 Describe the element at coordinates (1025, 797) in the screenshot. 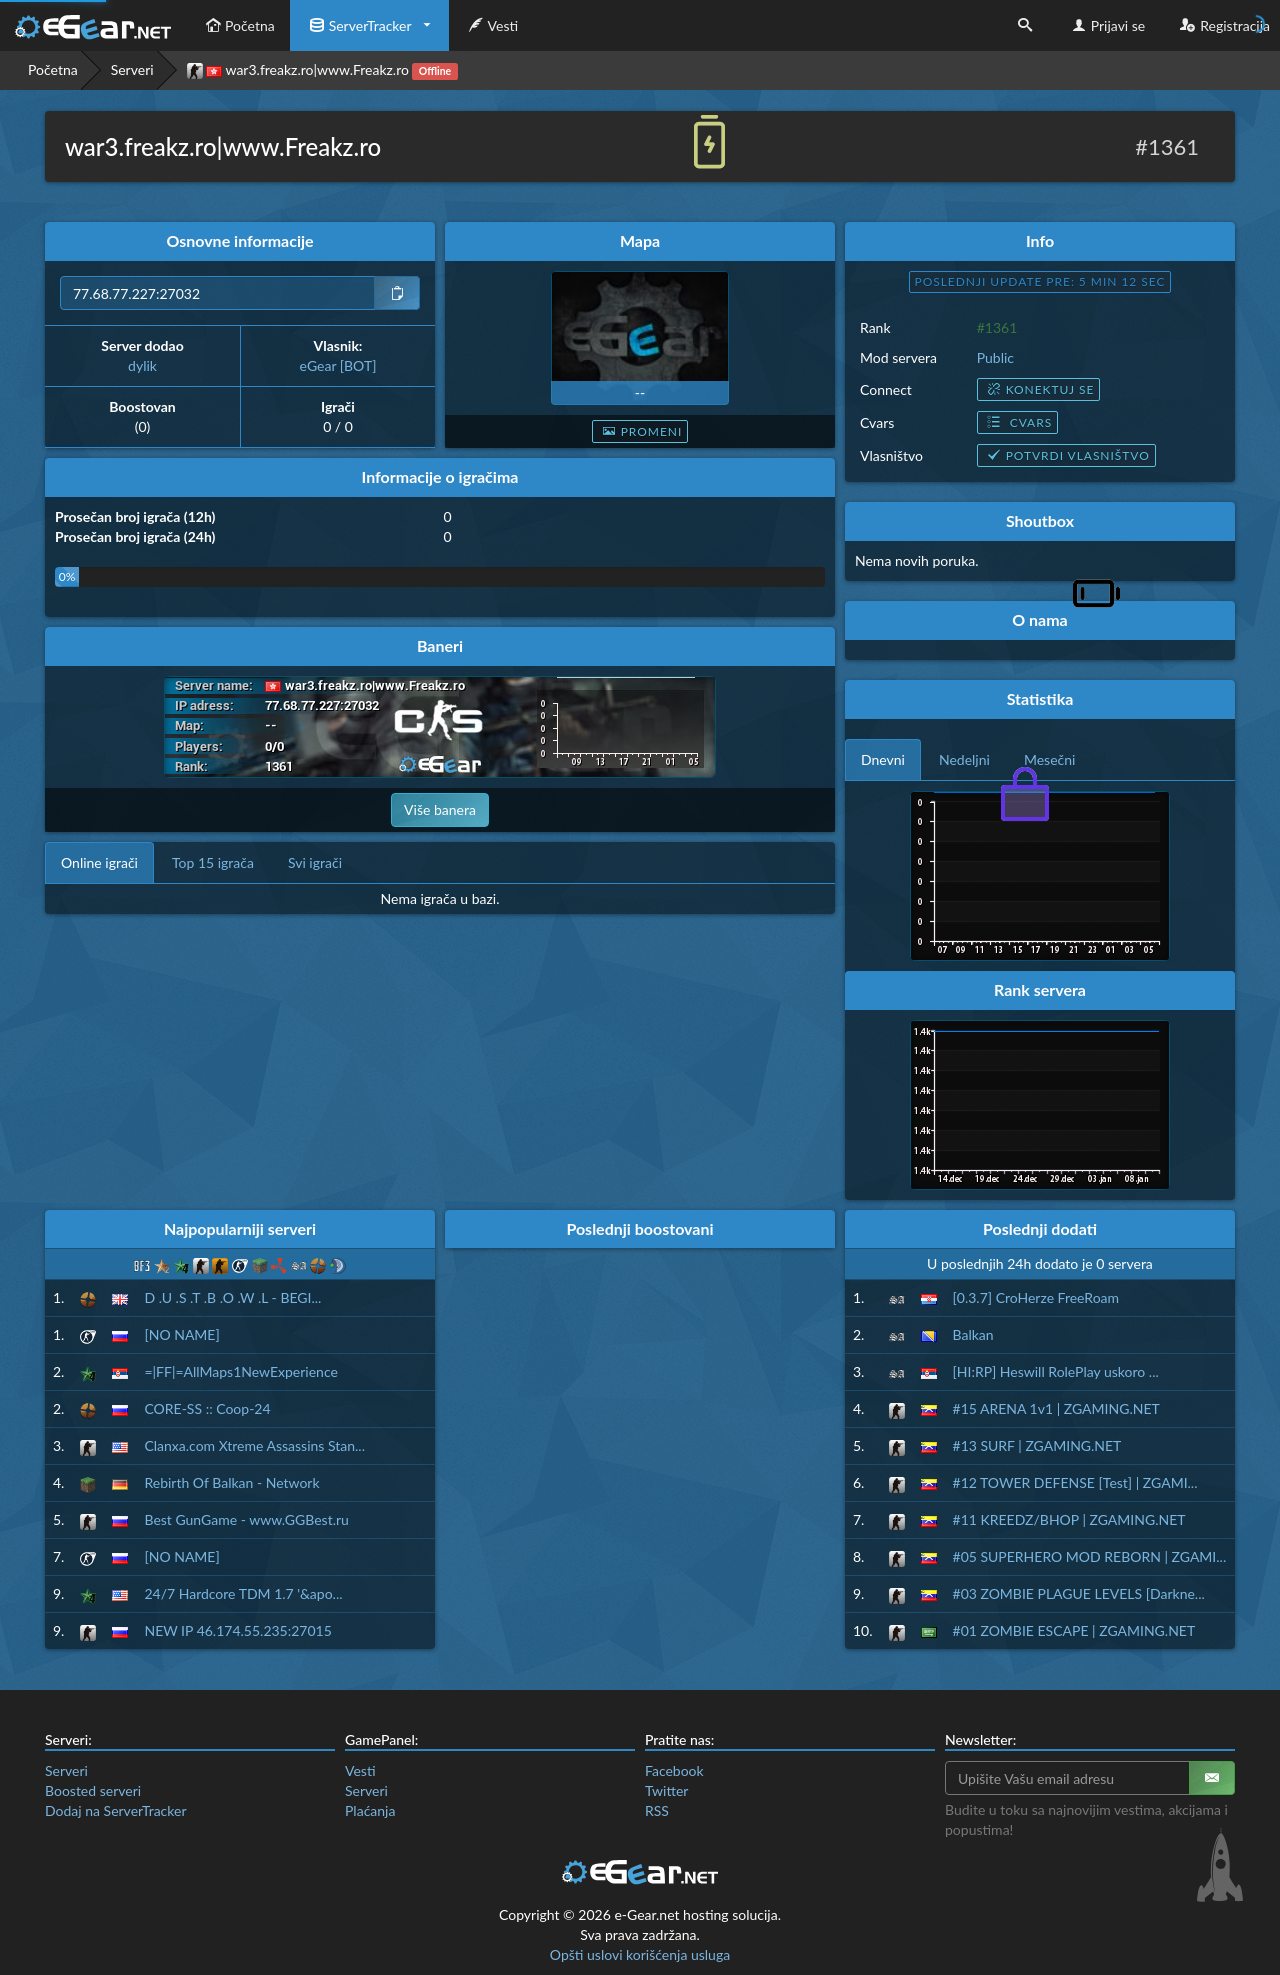

I see `indicates a locked or secured item` at that location.